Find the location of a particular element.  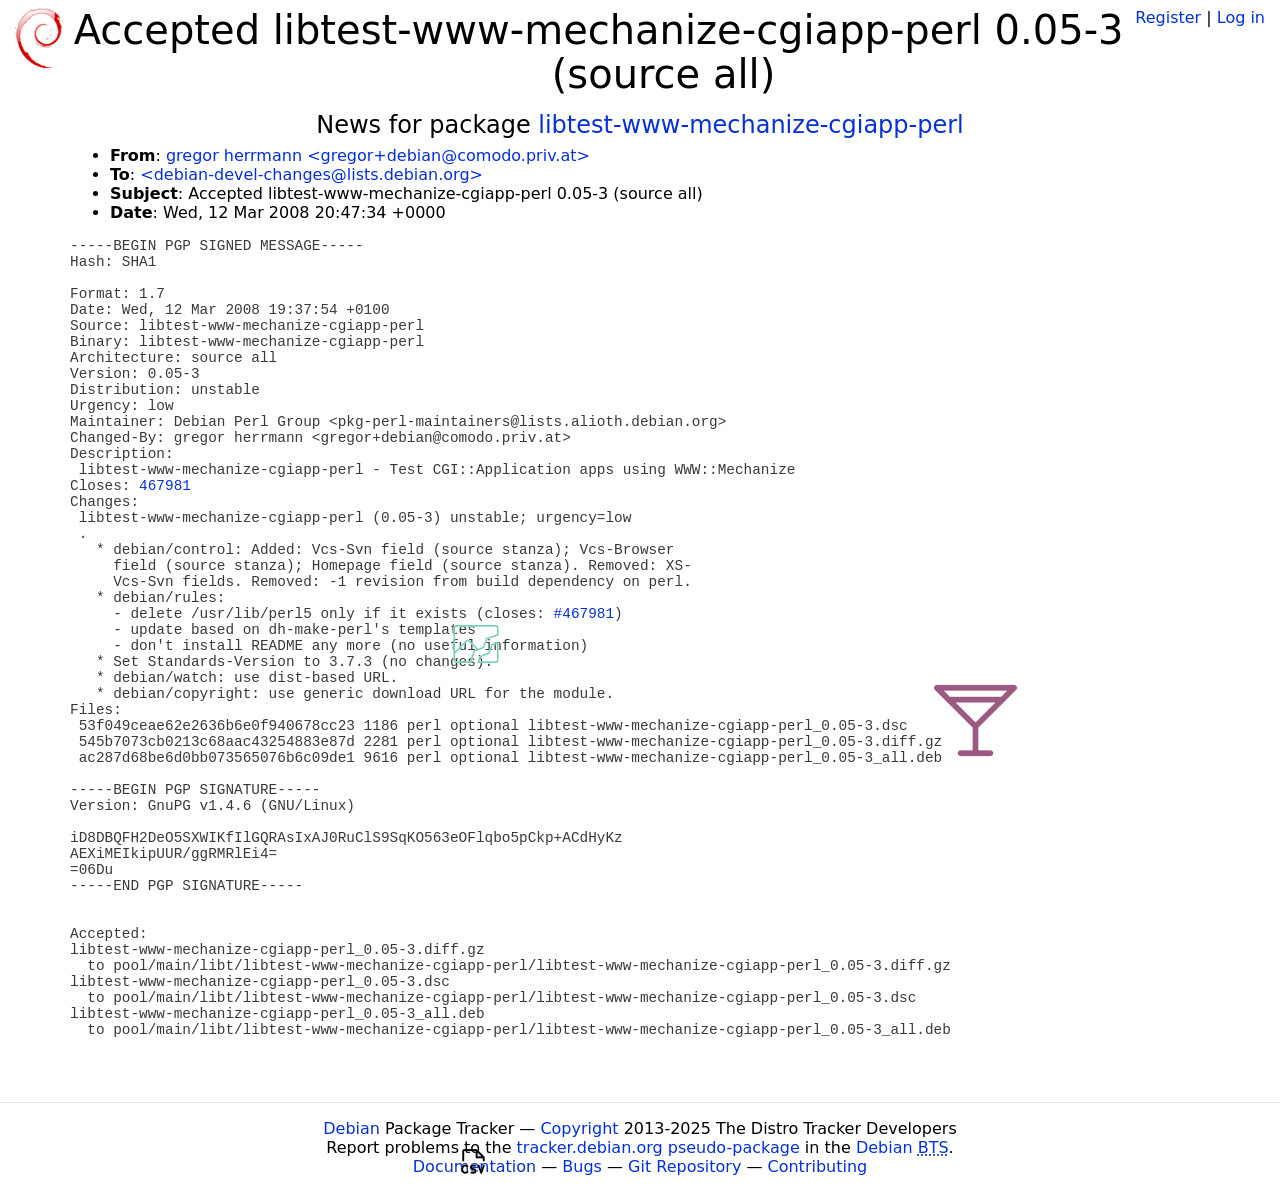

indicates a broken or corrupted image file is located at coordinates (476, 644).